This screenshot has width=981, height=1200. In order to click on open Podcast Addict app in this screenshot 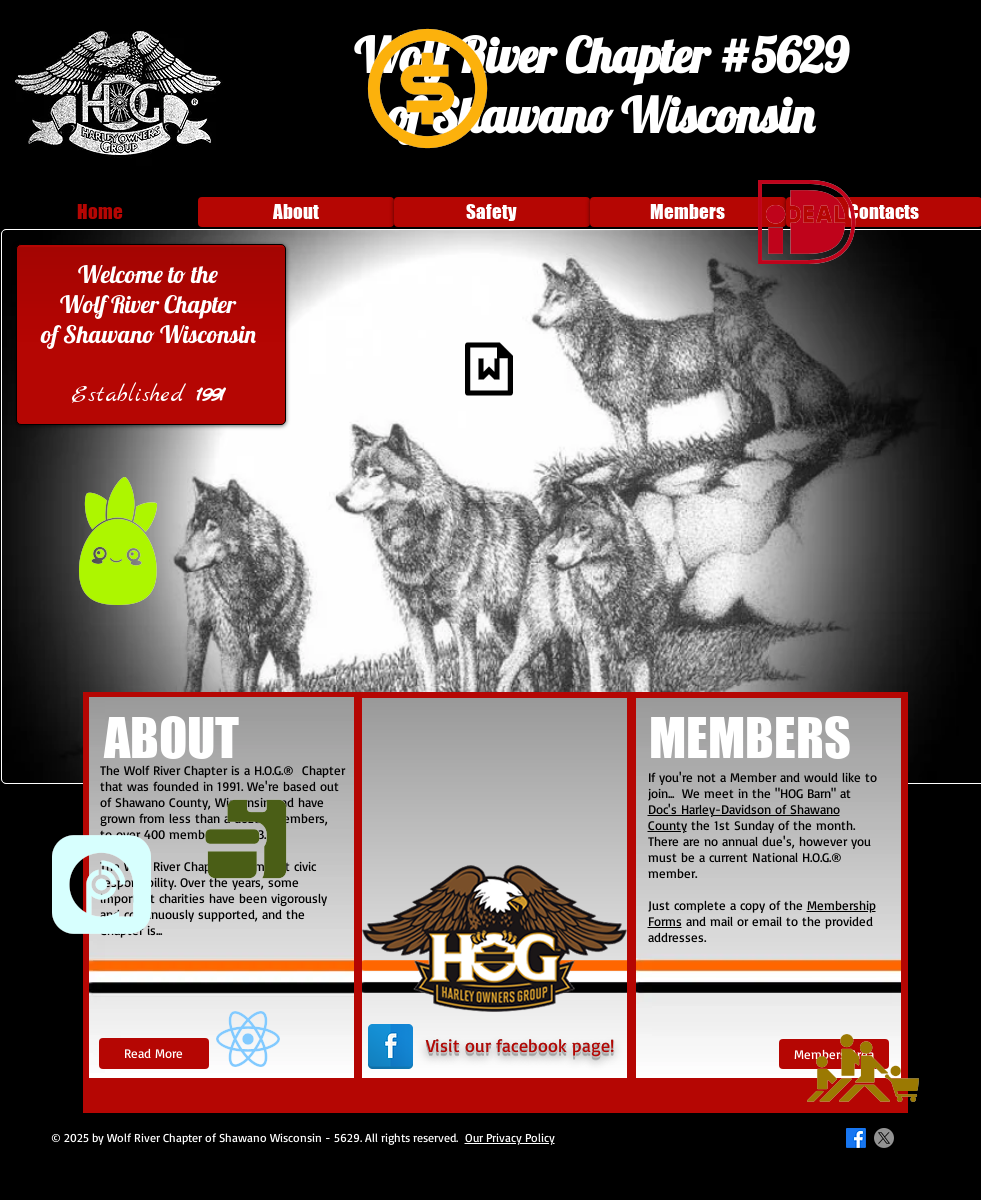, I will do `click(101, 884)`.